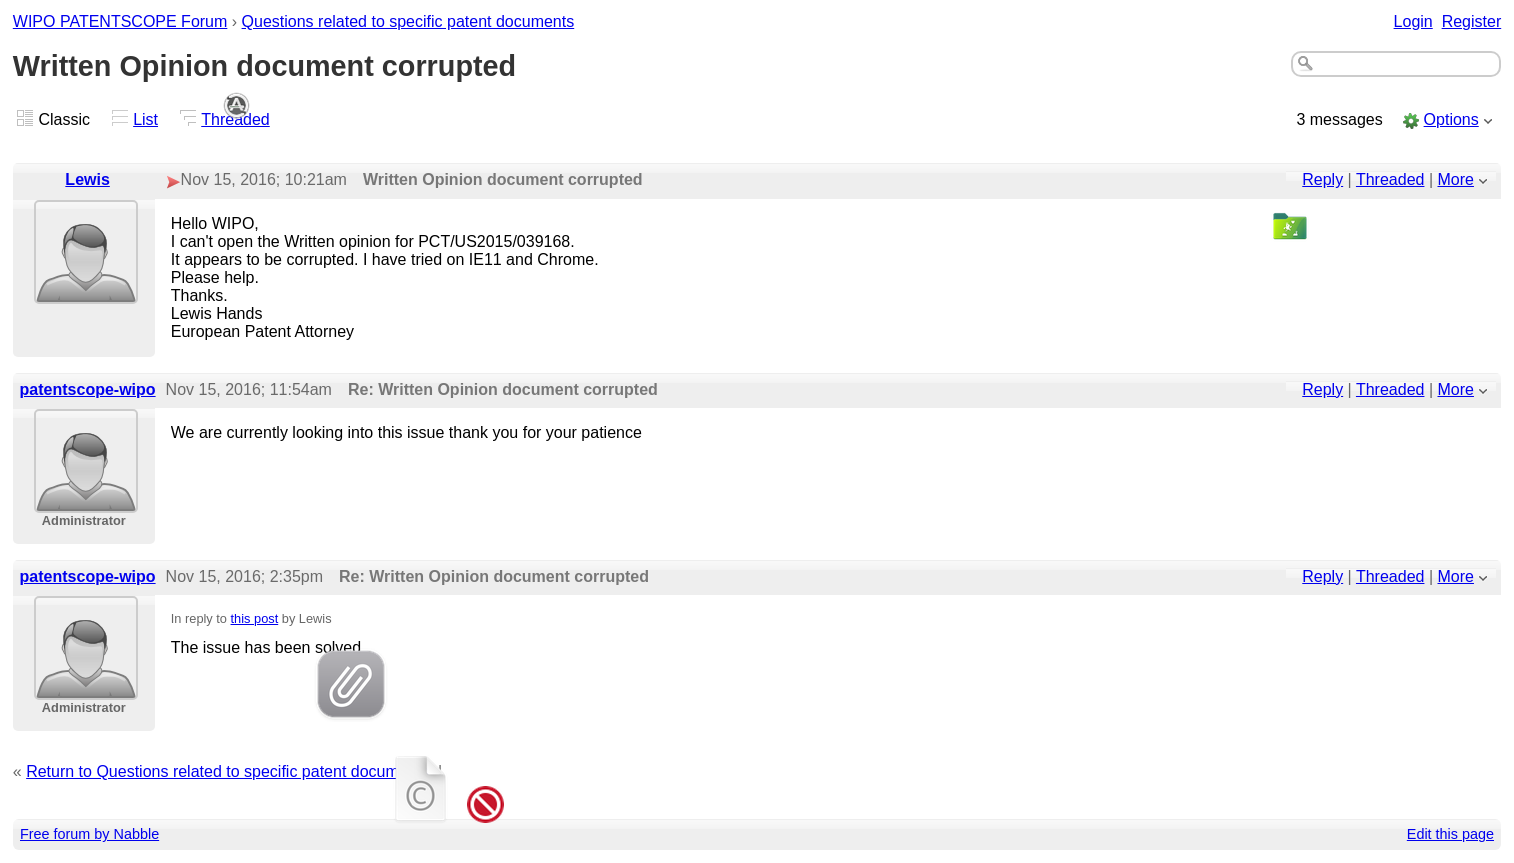 The image size is (1514, 863). I want to click on open office or productivity applications, so click(351, 684).